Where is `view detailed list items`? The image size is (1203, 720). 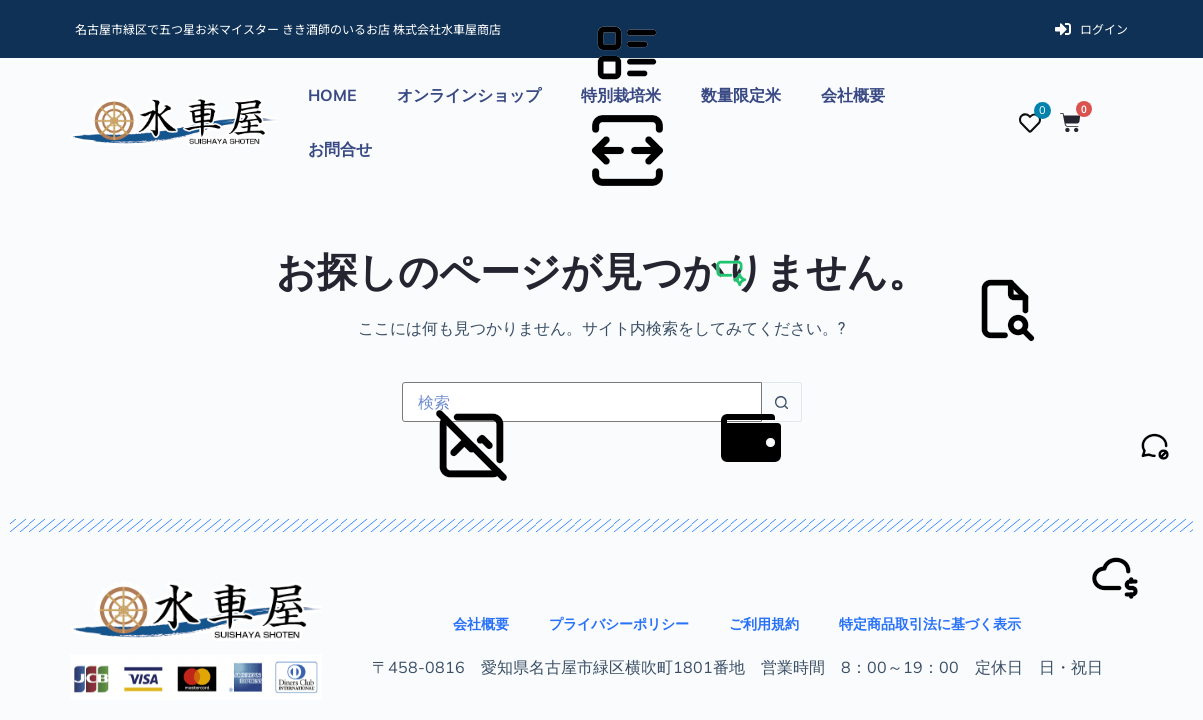 view detailed list items is located at coordinates (627, 53).